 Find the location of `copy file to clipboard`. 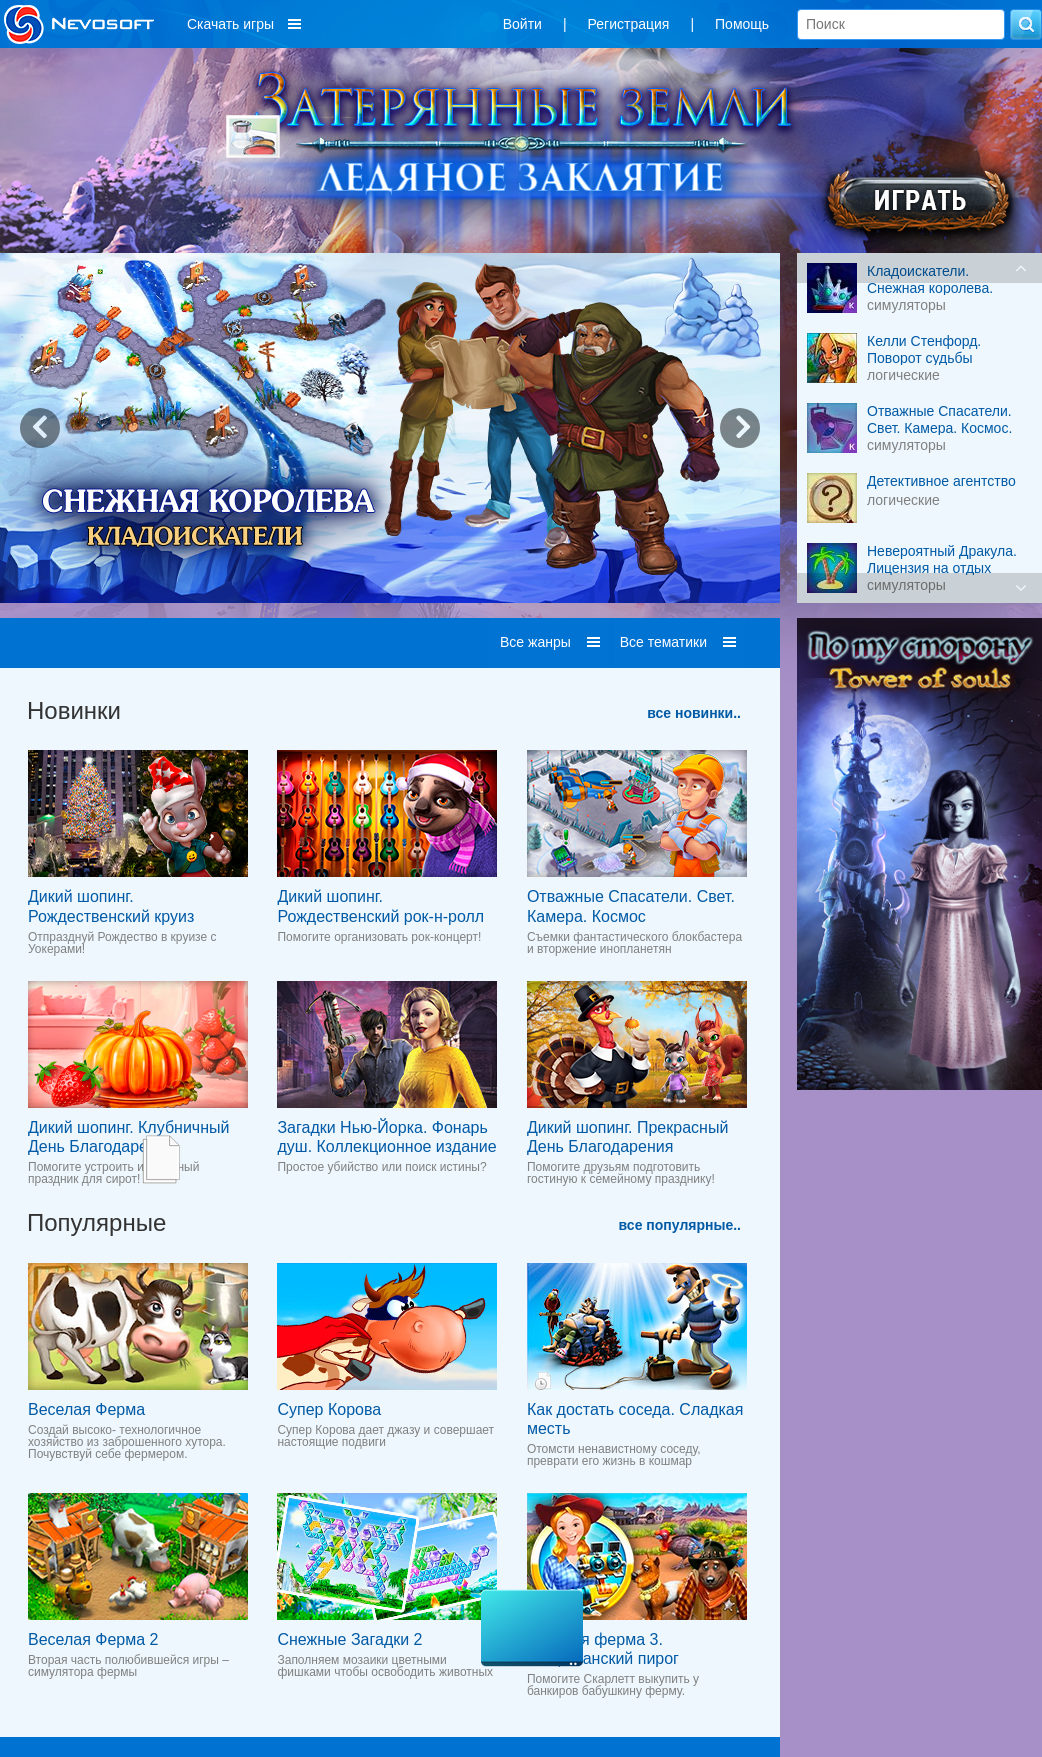

copy file to clipboard is located at coordinates (161, 1159).